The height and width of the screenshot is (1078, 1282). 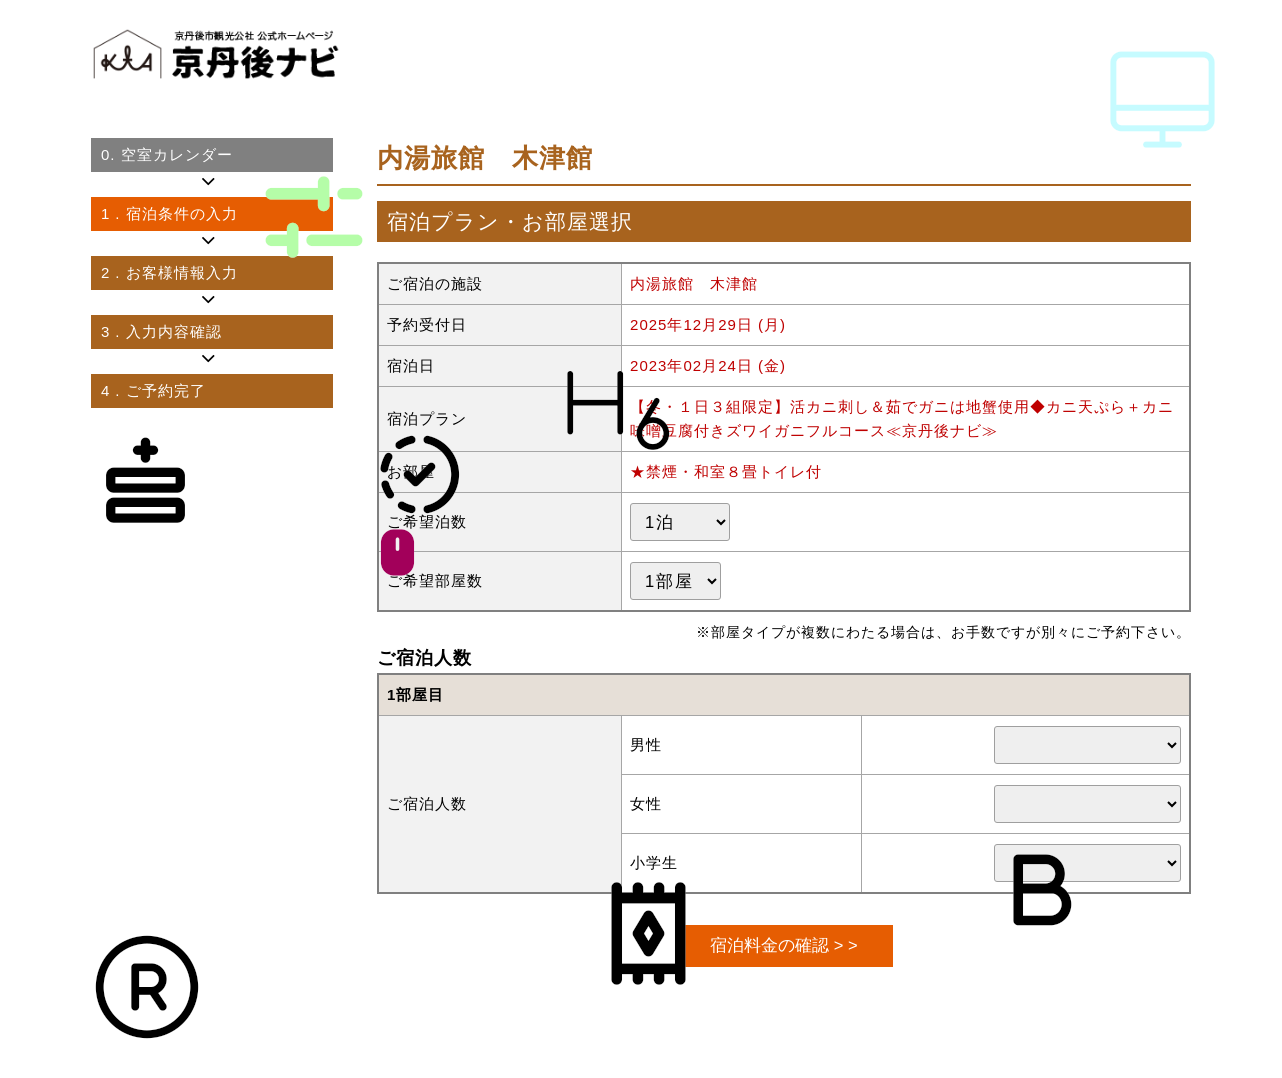 What do you see at coordinates (648, 933) in the screenshot?
I see `view or manage home decor items` at bounding box center [648, 933].